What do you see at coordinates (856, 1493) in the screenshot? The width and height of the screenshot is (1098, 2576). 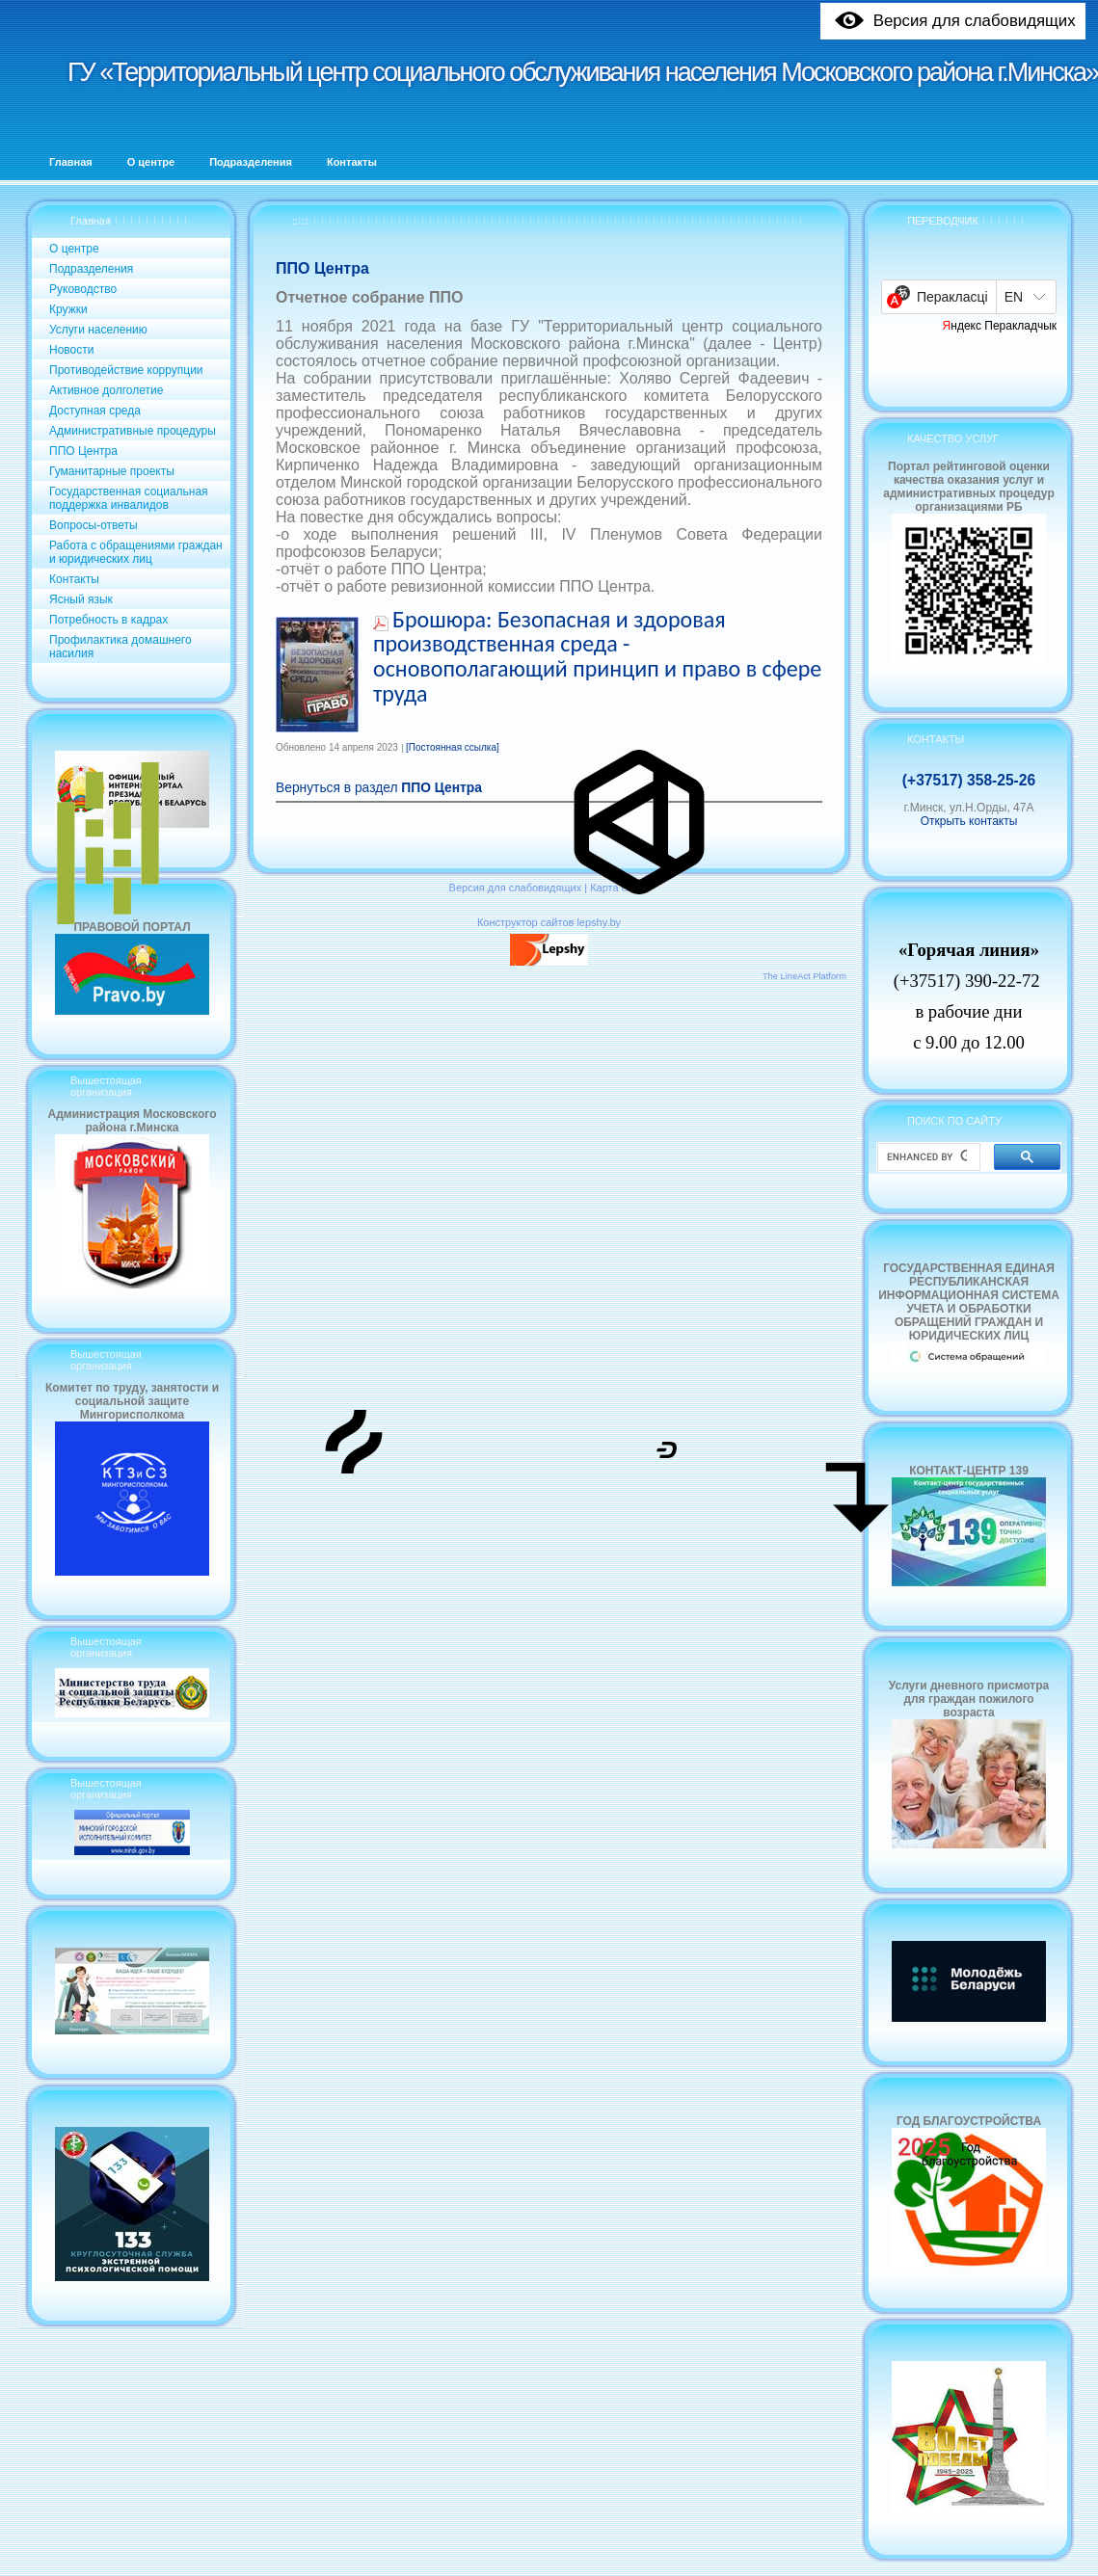 I see `indicates a right-then-down navigation path` at bounding box center [856, 1493].